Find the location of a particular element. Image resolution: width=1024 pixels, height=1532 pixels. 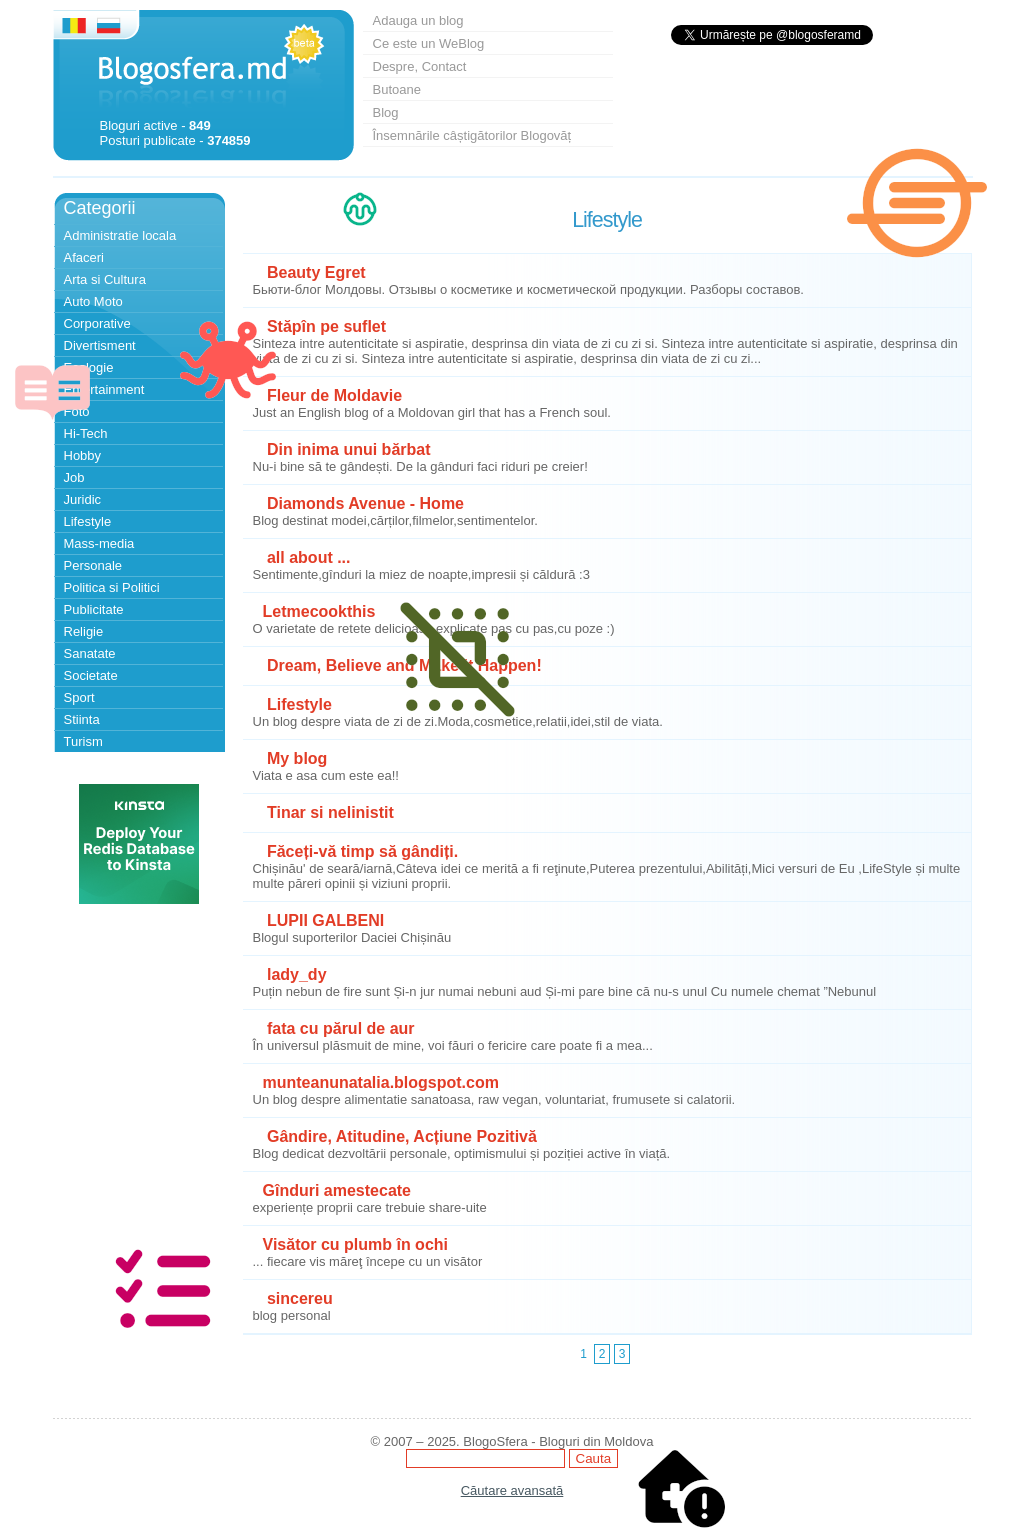

ioxhost web hosting service logo is located at coordinates (917, 203).